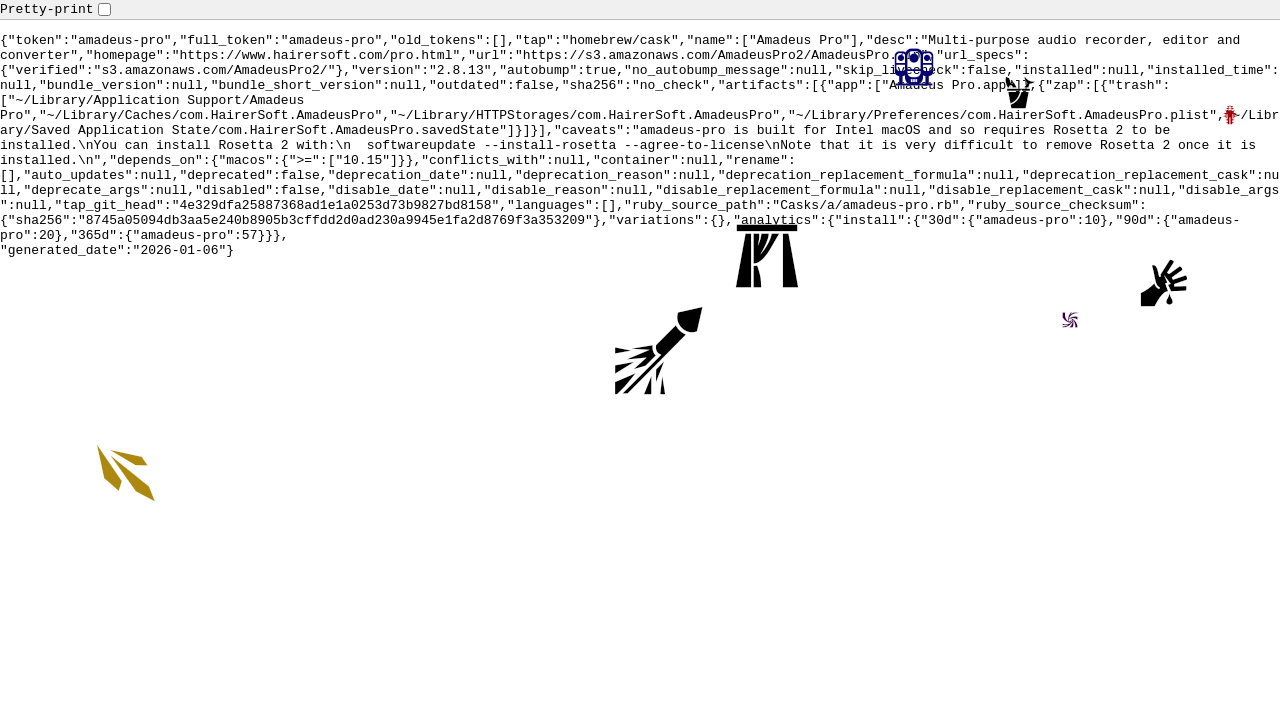 The image size is (1280, 720). Describe the element at coordinates (1164, 283) in the screenshot. I see `indicates injury or wound requiring first aid` at that location.